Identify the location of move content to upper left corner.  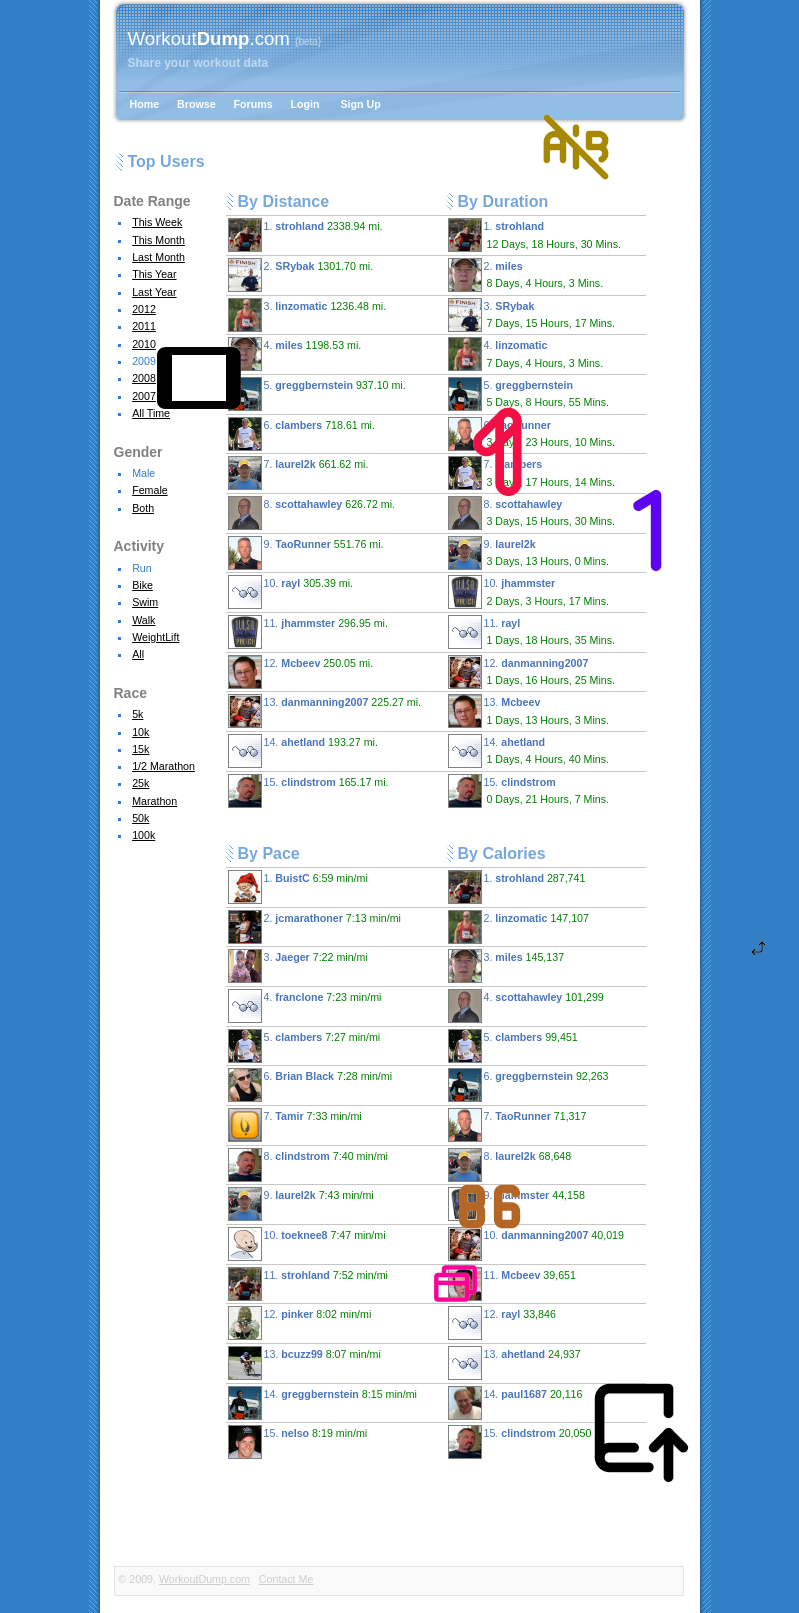
(758, 948).